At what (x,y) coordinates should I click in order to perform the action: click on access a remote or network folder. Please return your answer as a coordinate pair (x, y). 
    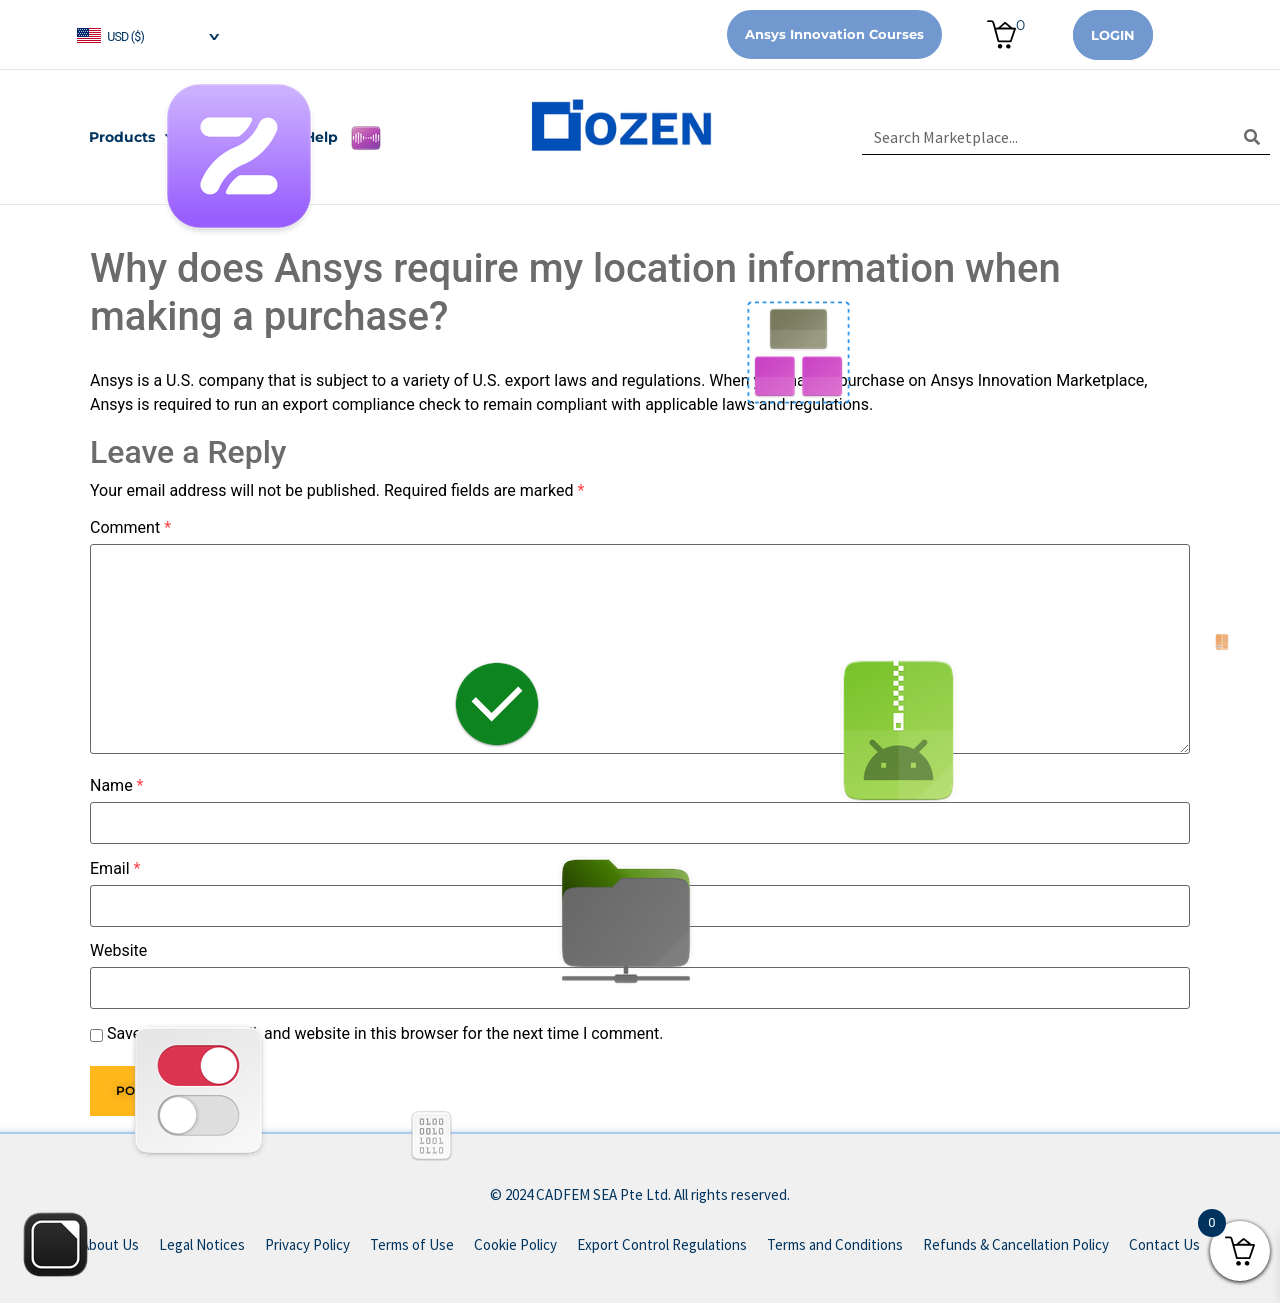
    Looking at the image, I should click on (626, 919).